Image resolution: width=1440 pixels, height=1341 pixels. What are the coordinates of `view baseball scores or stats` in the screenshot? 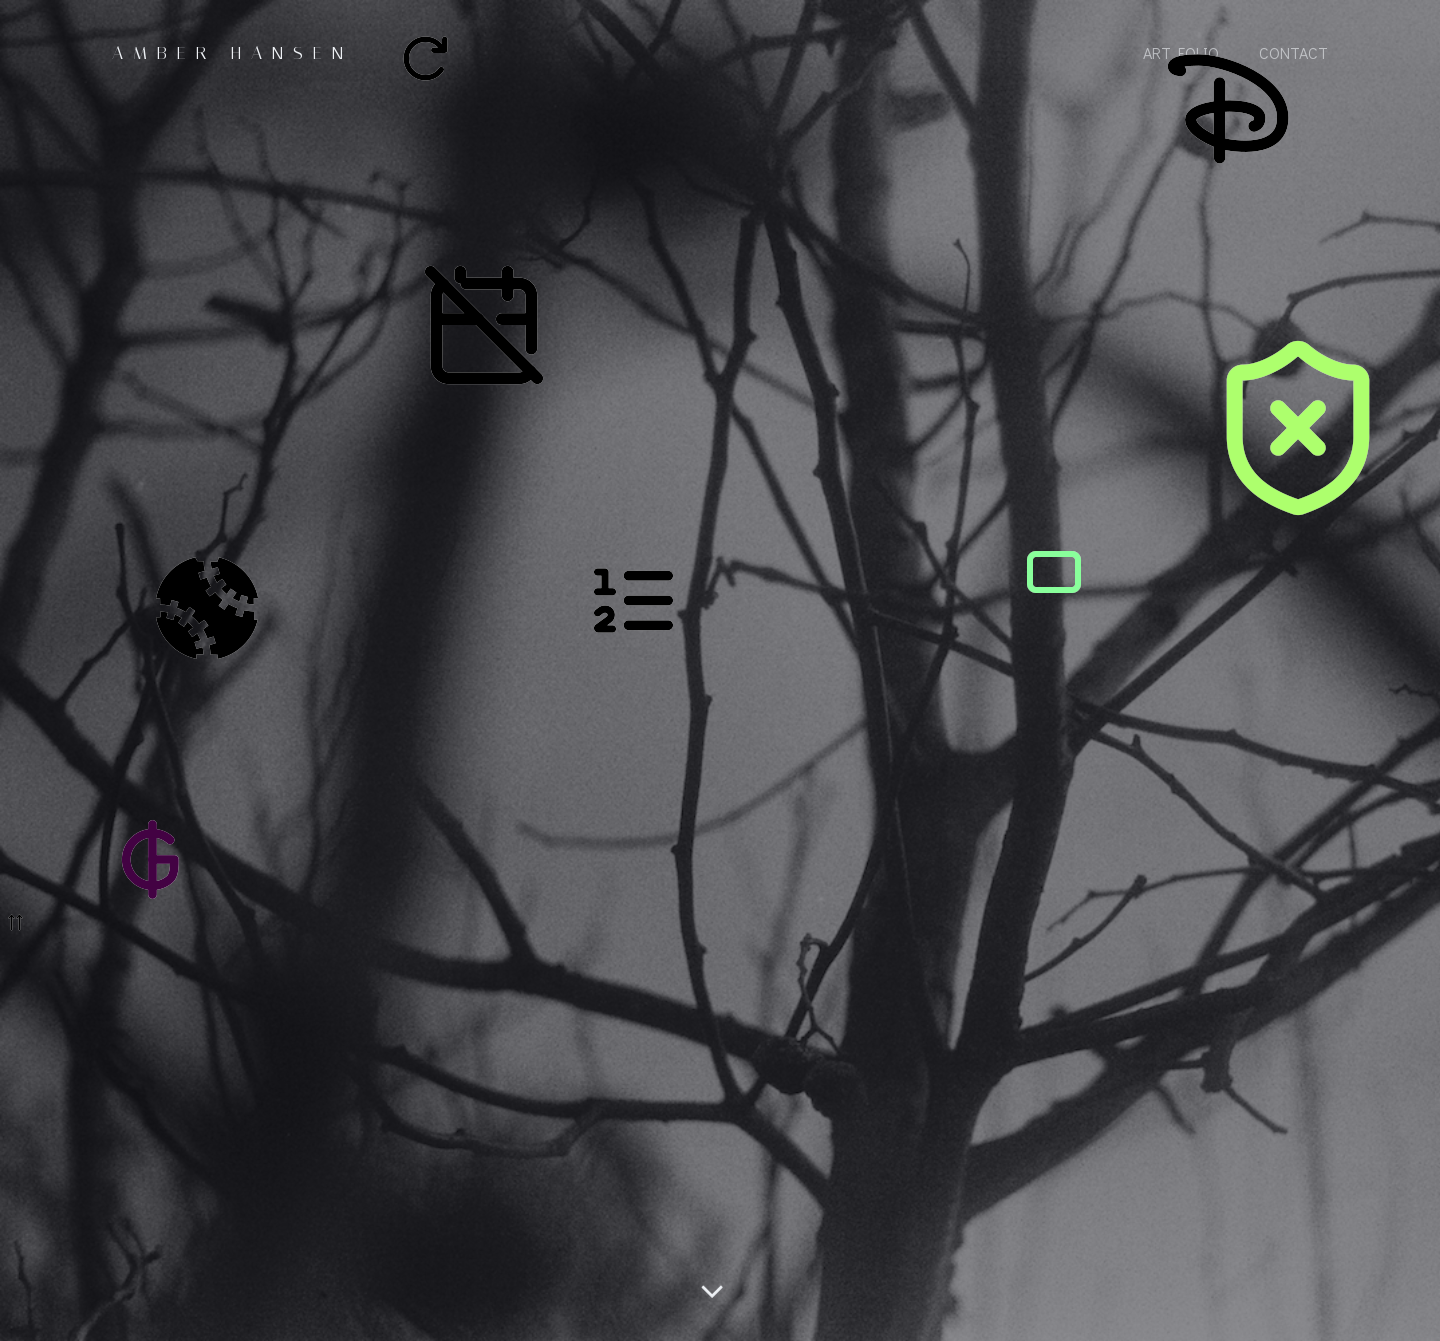 It's located at (207, 608).